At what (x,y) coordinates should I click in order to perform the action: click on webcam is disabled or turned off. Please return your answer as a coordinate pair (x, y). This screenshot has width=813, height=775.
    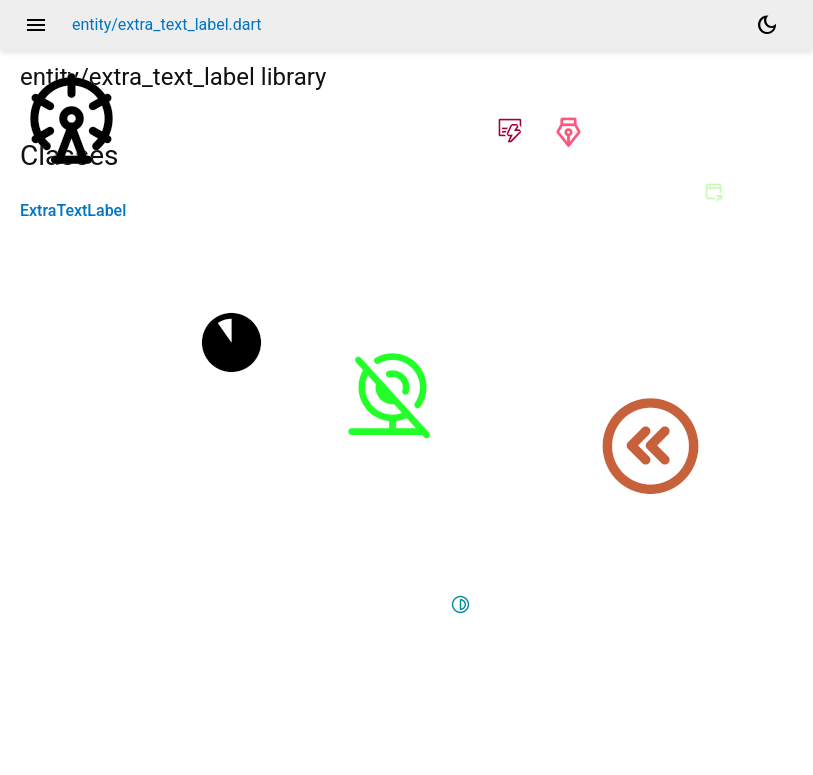
    Looking at the image, I should click on (392, 397).